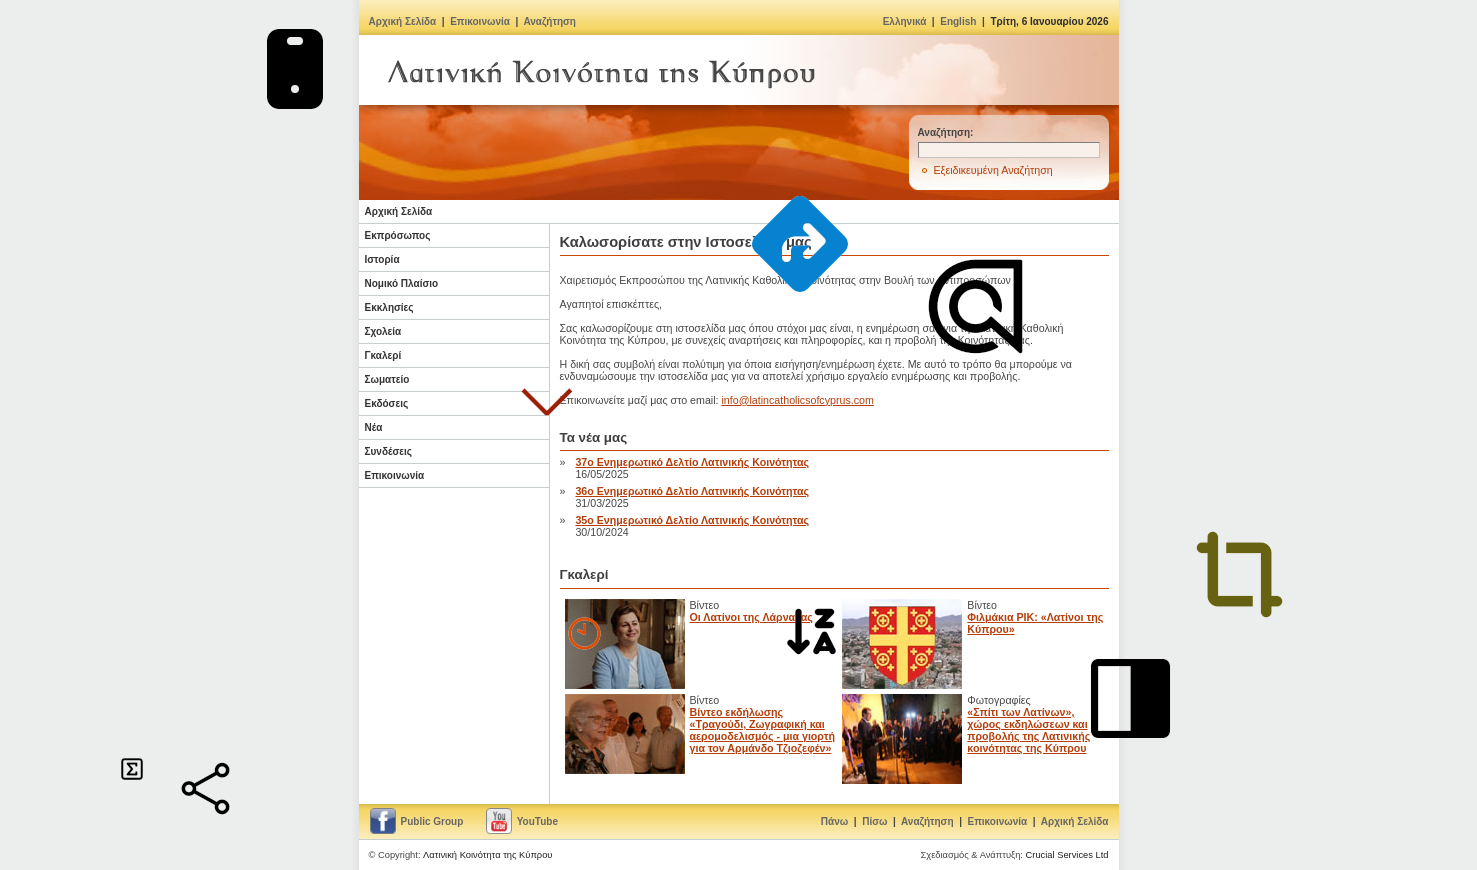 The image size is (1477, 870). Describe the element at coordinates (584, 633) in the screenshot. I see `indicates the current time is 10 o'clock` at that location.